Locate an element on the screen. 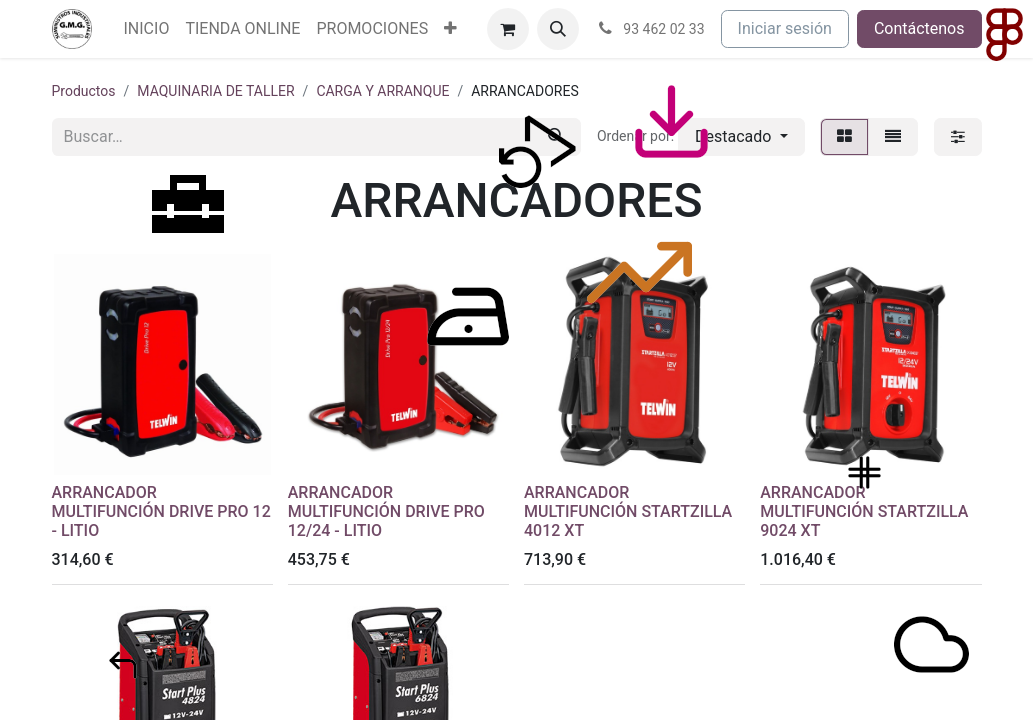 The image size is (1033, 720). access cloud storage is located at coordinates (931, 644).